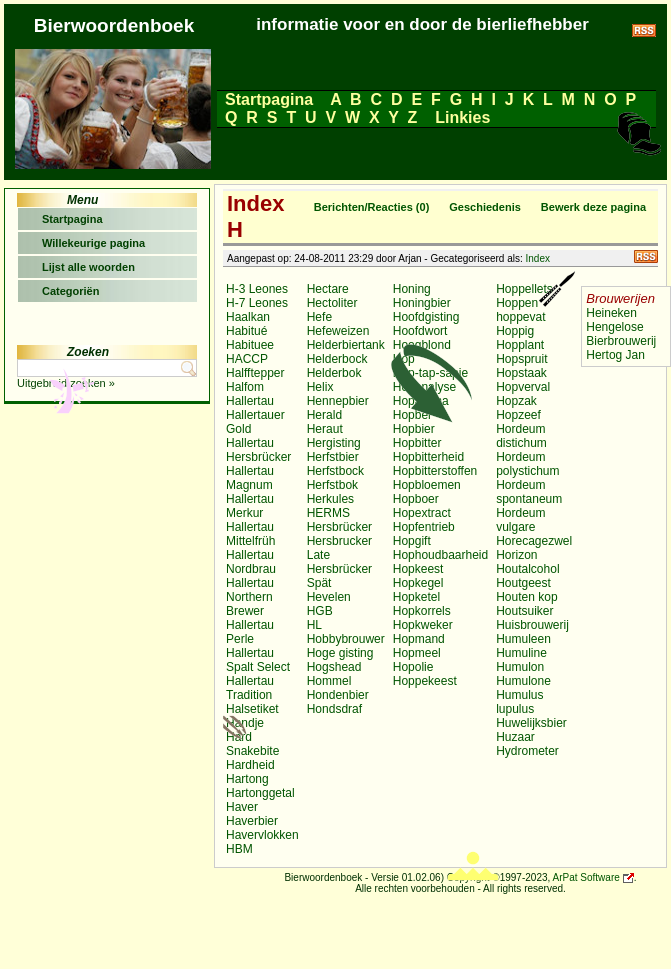 This screenshot has height=969, width=671. I want to click on fishing equipment or tackle inventory, so click(234, 727).